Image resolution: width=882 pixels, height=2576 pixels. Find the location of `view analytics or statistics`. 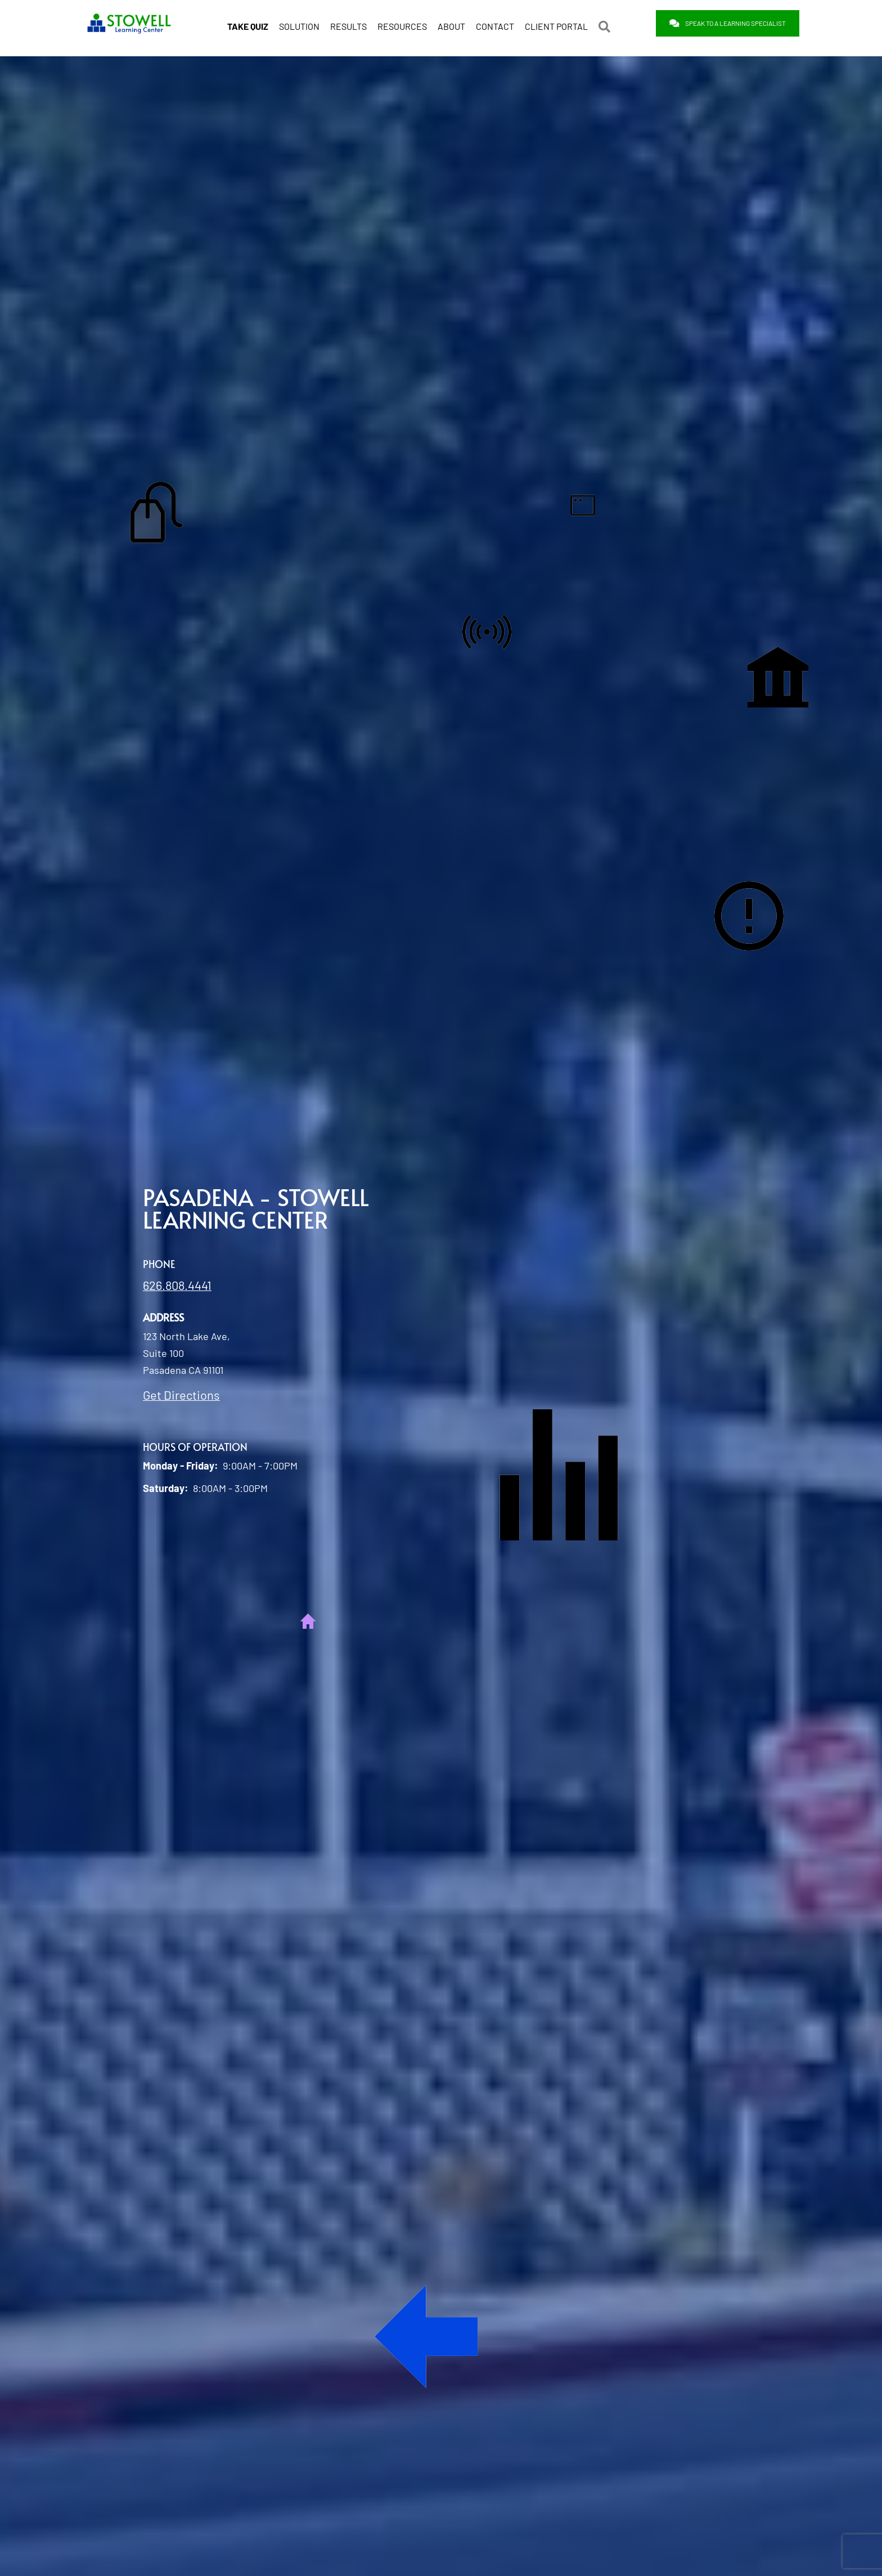

view analytics or statistics is located at coordinates (559, 1475).